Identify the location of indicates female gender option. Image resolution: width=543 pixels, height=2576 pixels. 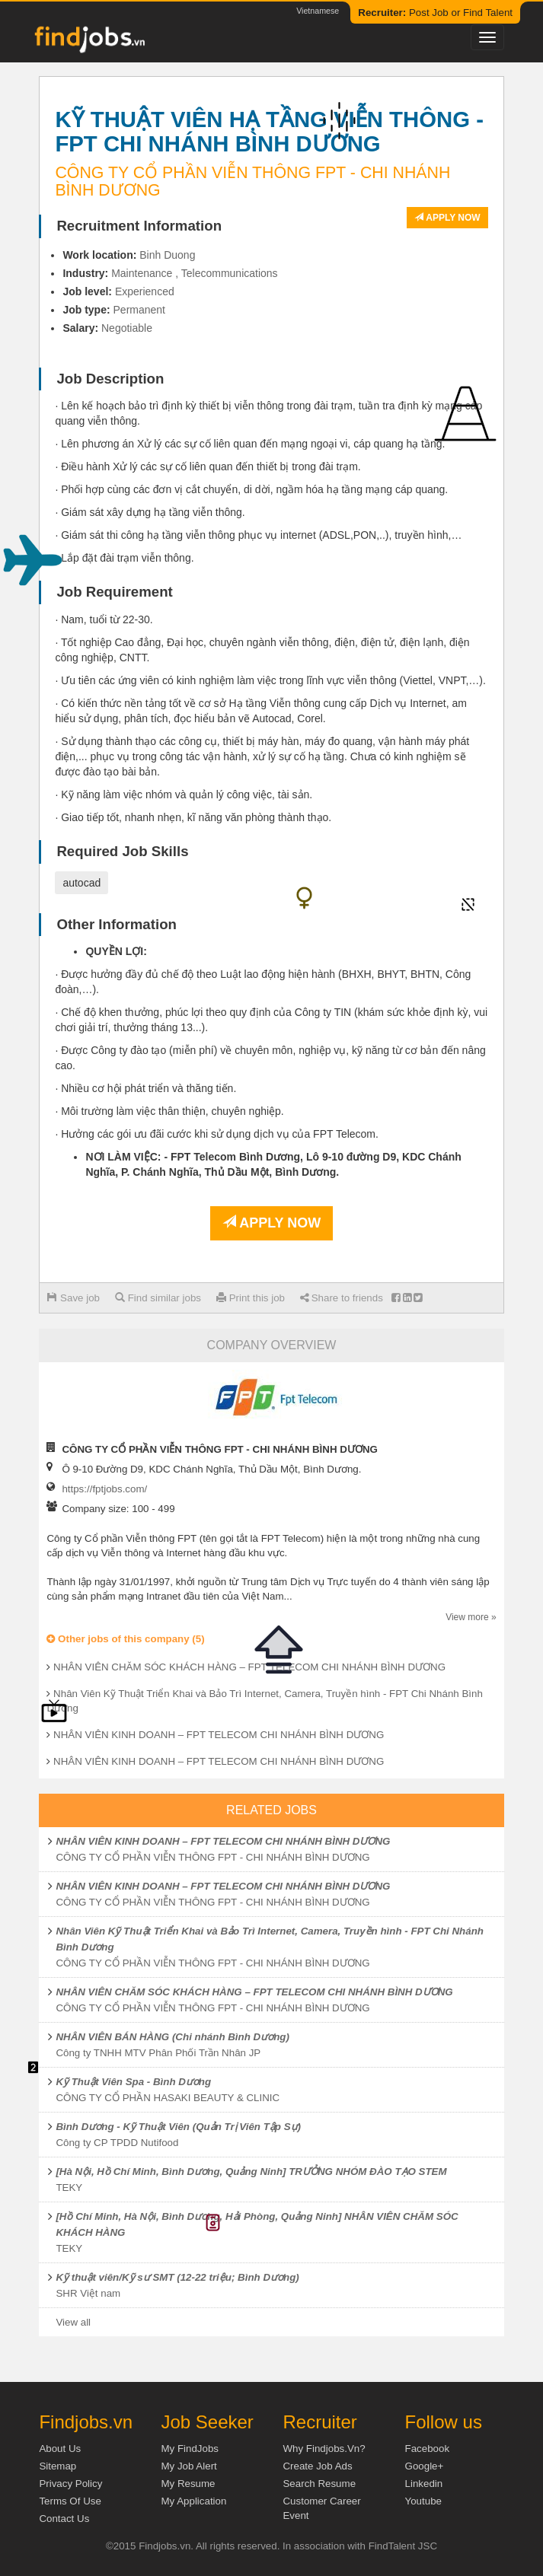
(304, 897).